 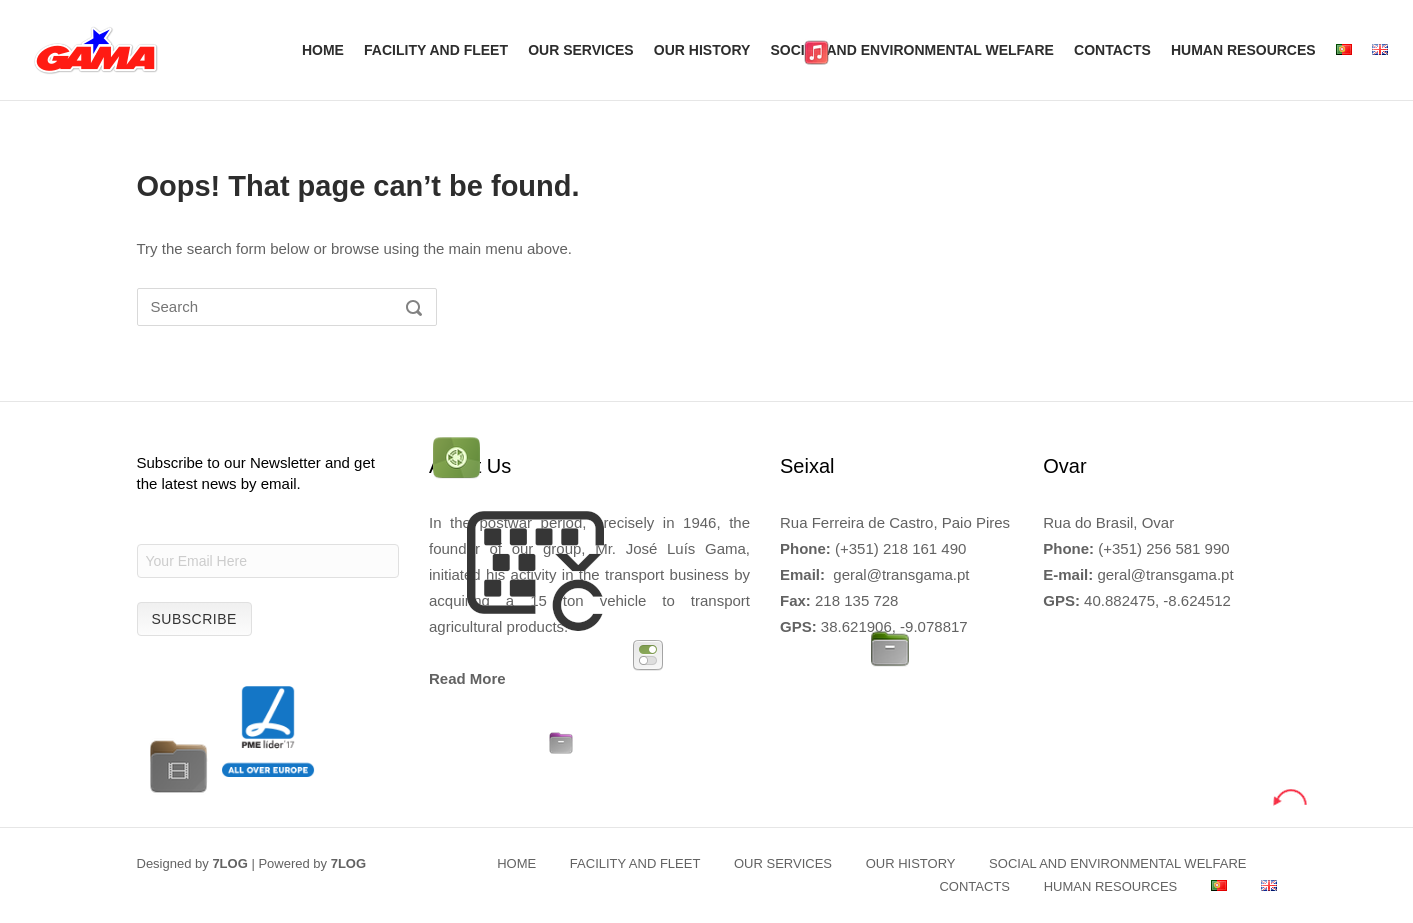 I want to click on undo the last action, so click(x=1291, y=797).